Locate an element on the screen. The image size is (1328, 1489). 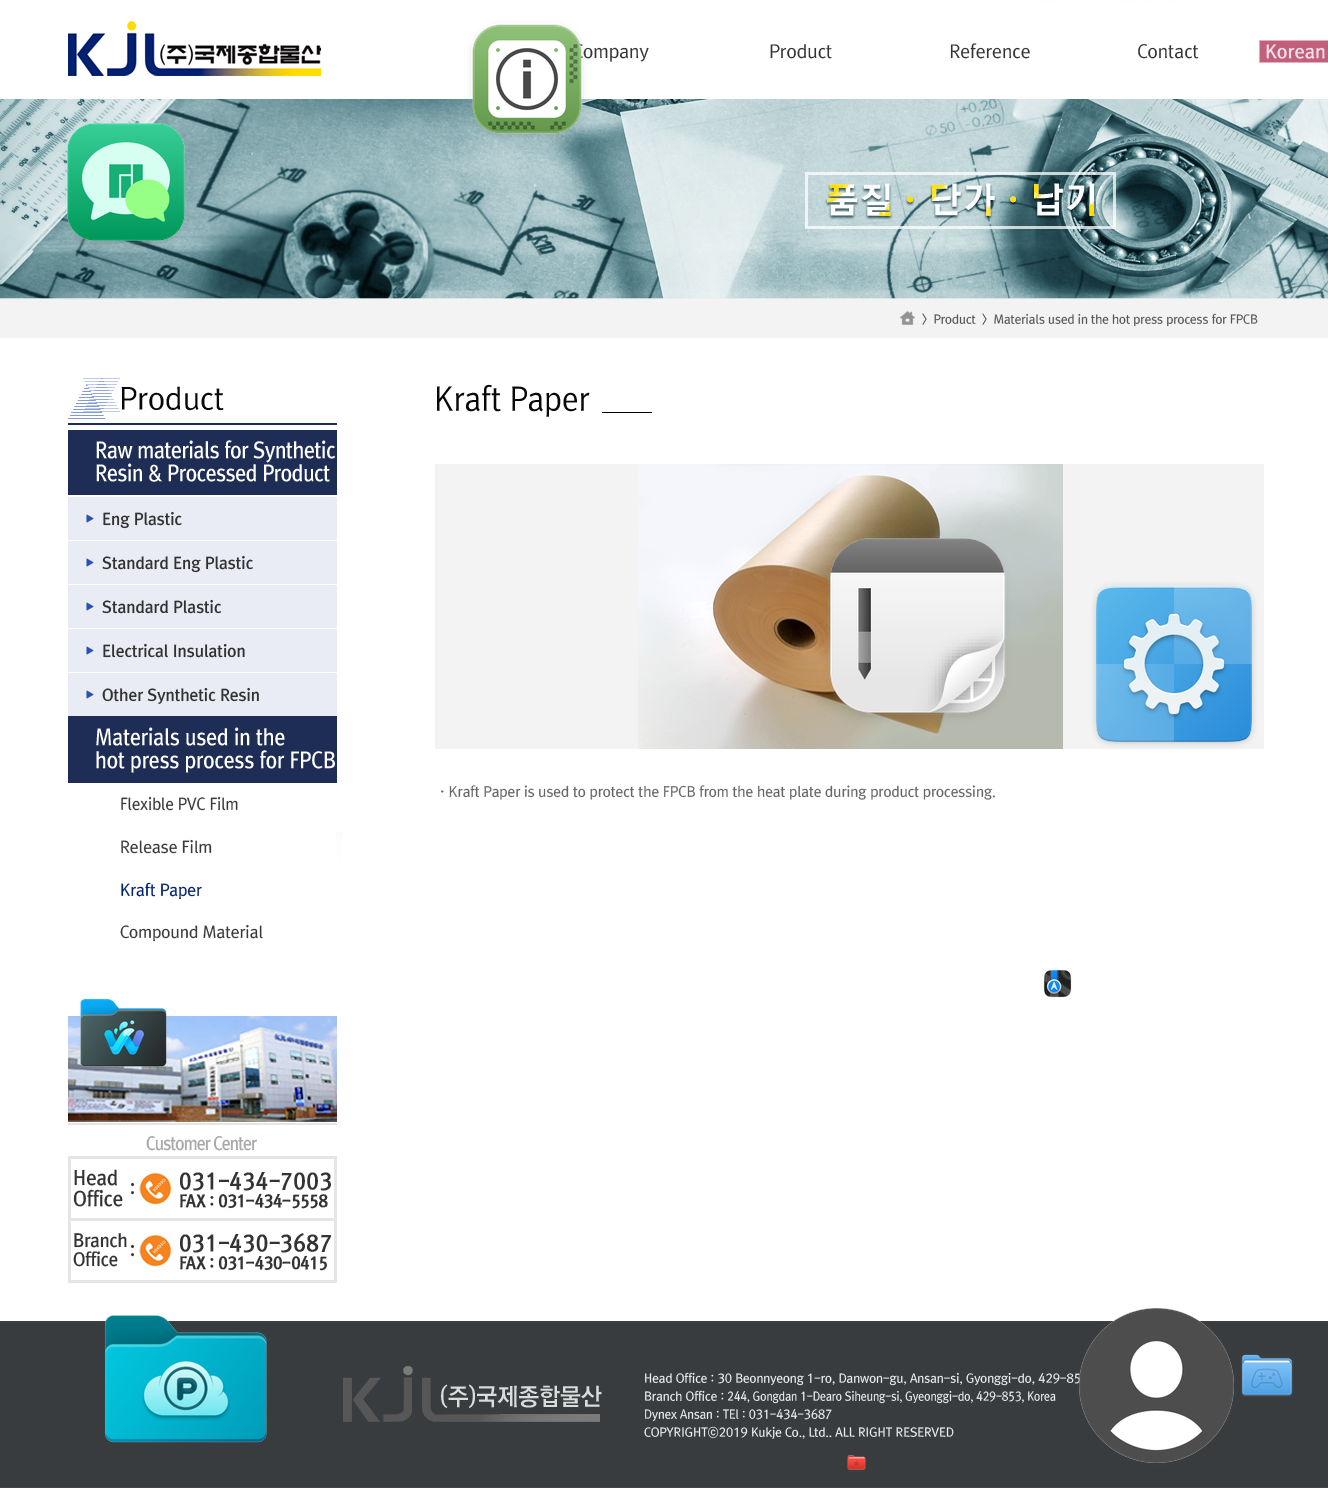
open waterfox browser files folder is located at coordinates (123, 1035).